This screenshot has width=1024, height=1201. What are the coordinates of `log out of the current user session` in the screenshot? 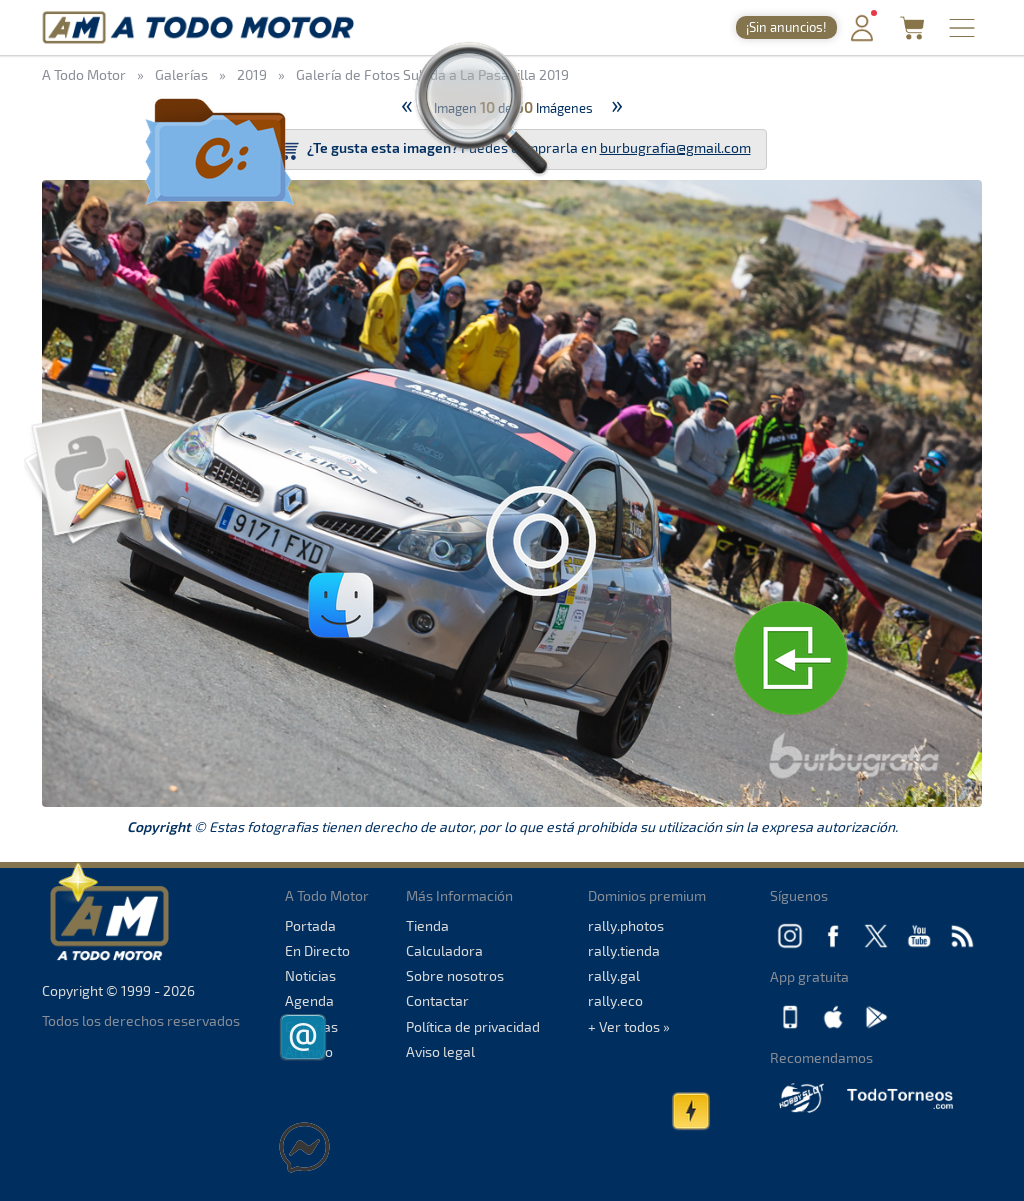 It's located at (791, 658).